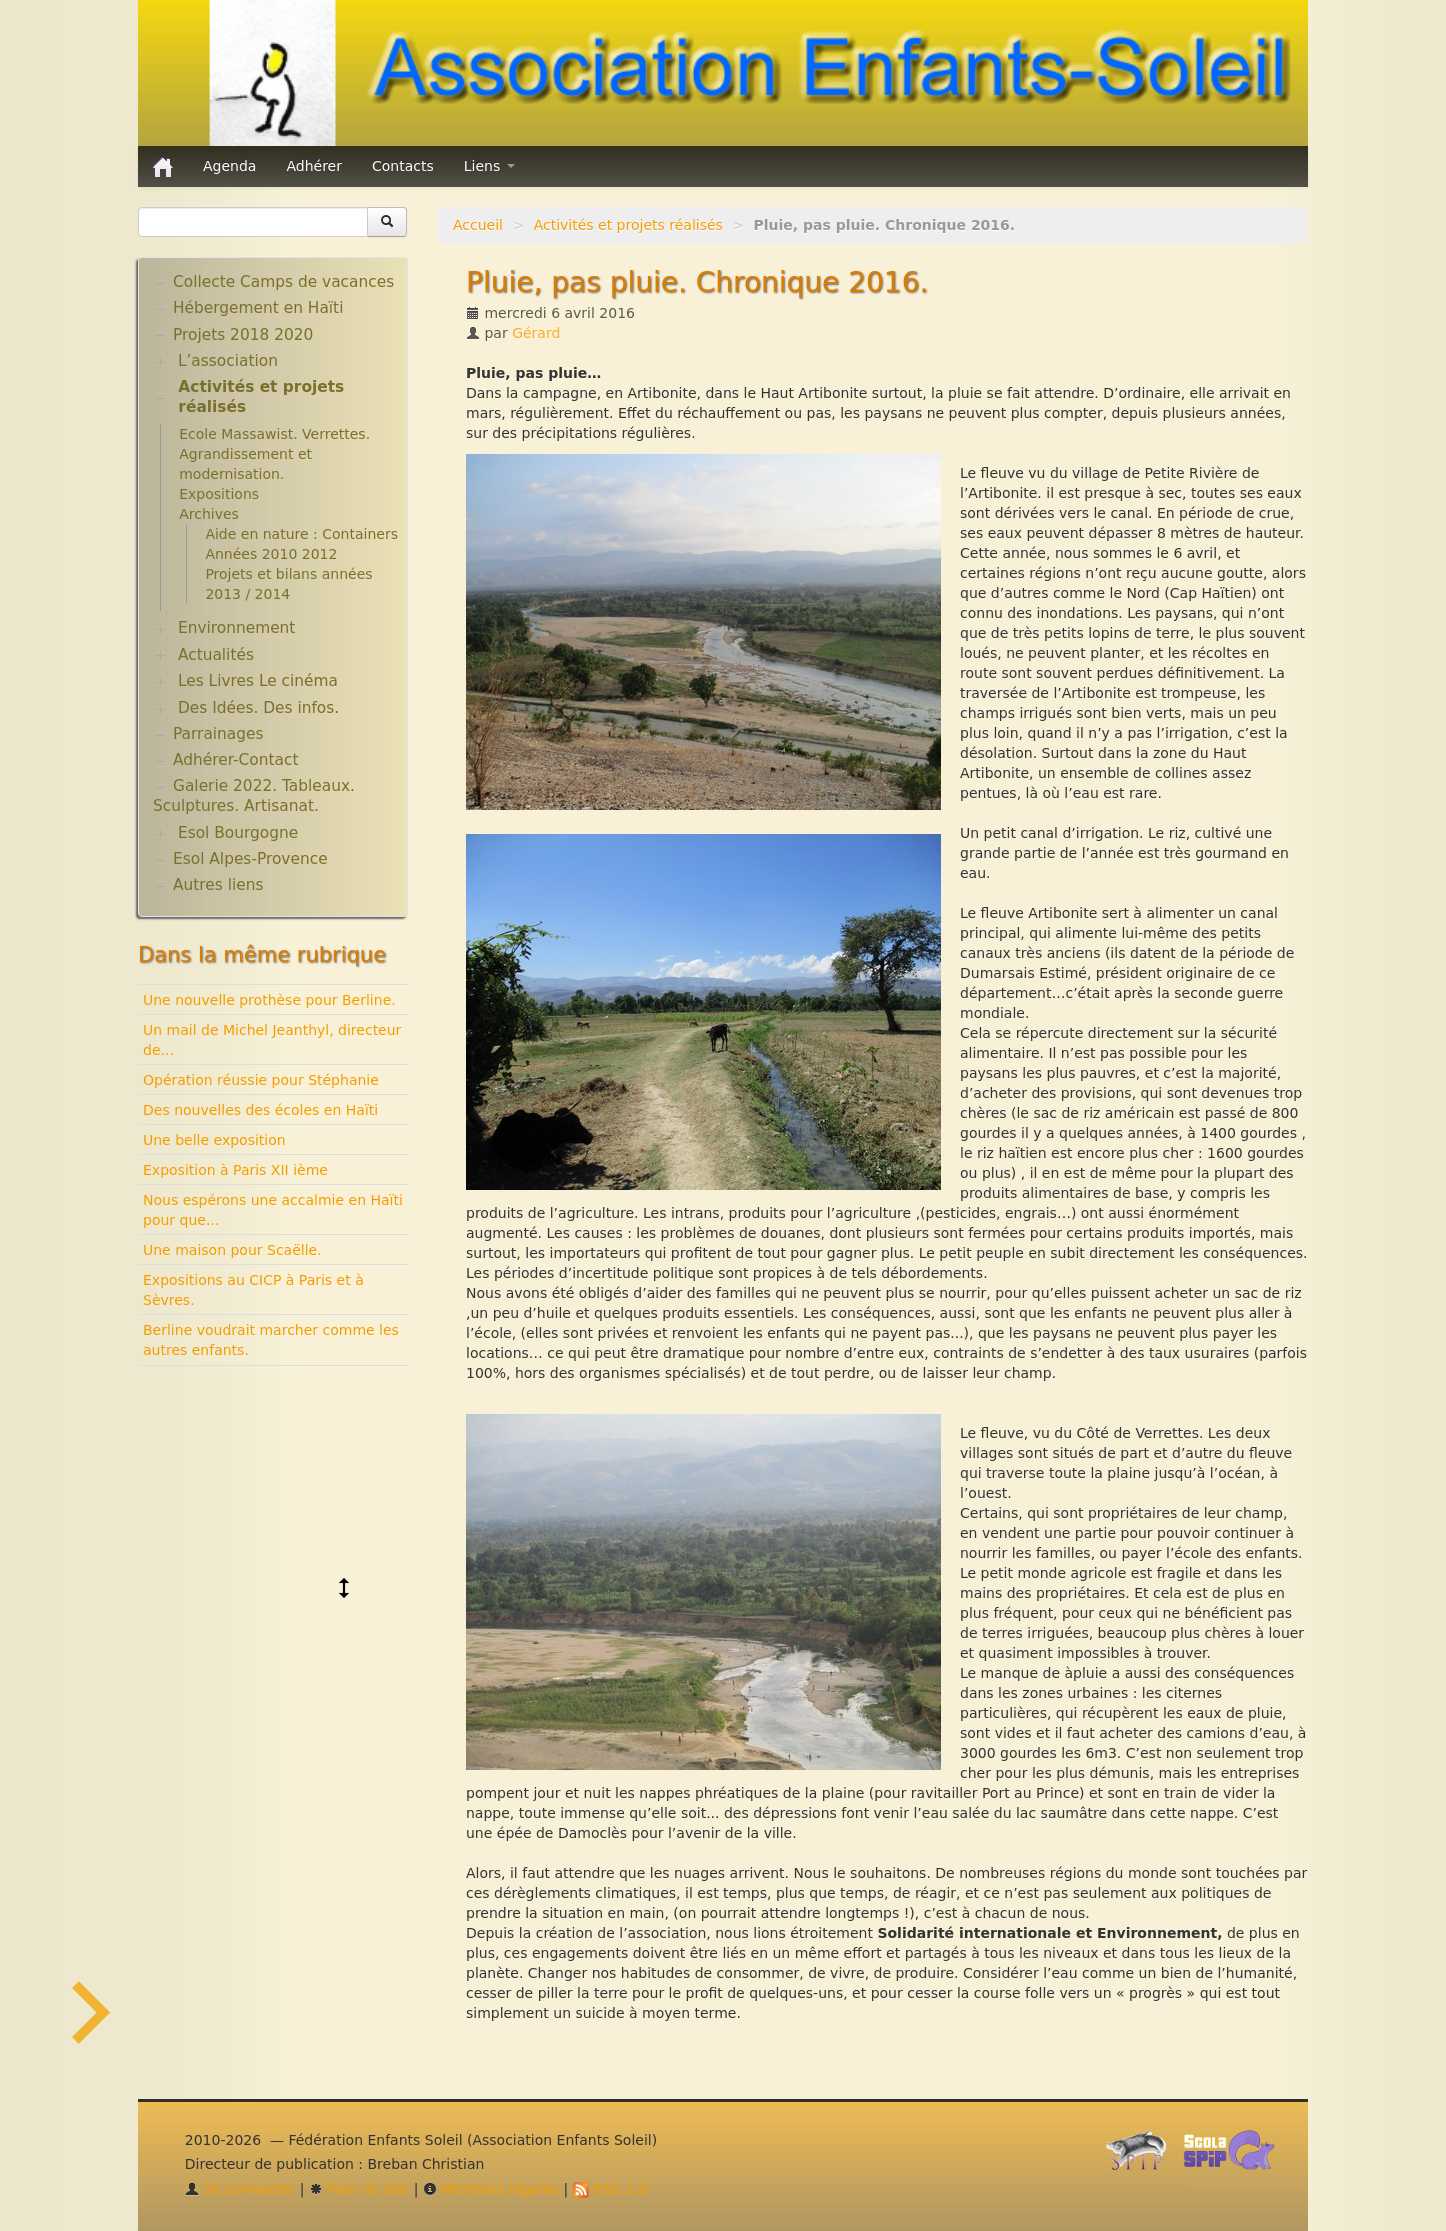  What do you see at coordinates (344, 1588) in the screenshot?
I see `expand content vertically` at bounding box center [344, 1588].